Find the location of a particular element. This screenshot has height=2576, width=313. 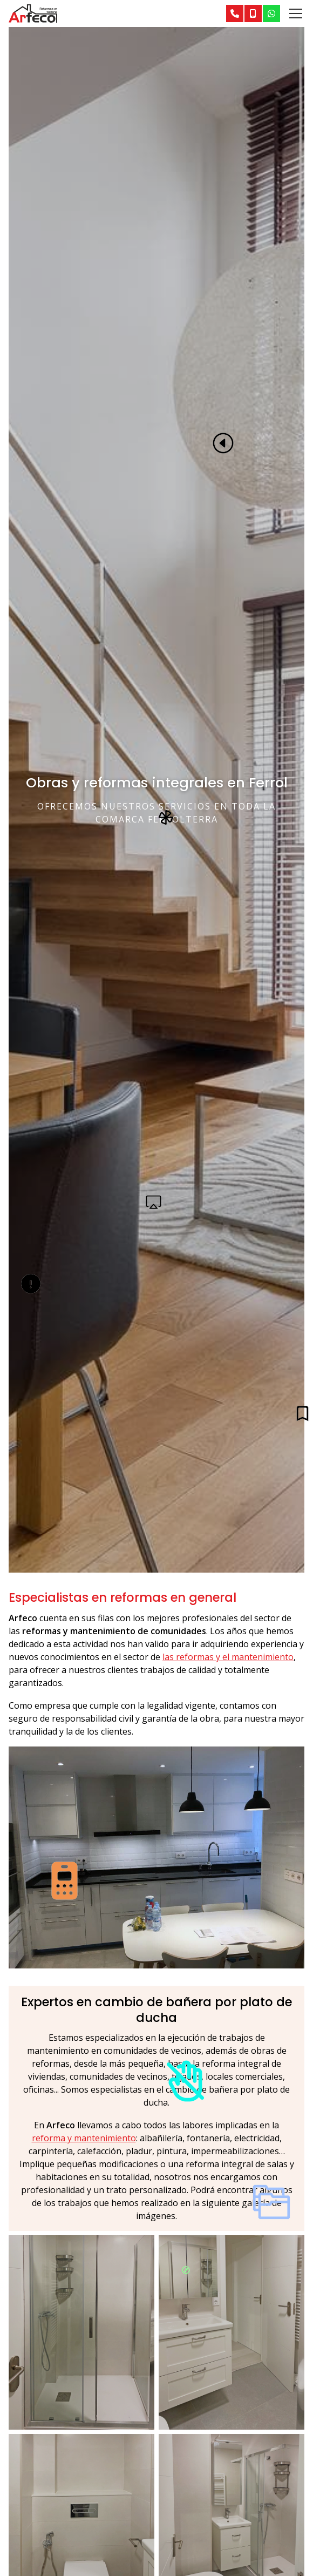

adjust car air conditioning or fan settings is located at coordinates (166, 817).